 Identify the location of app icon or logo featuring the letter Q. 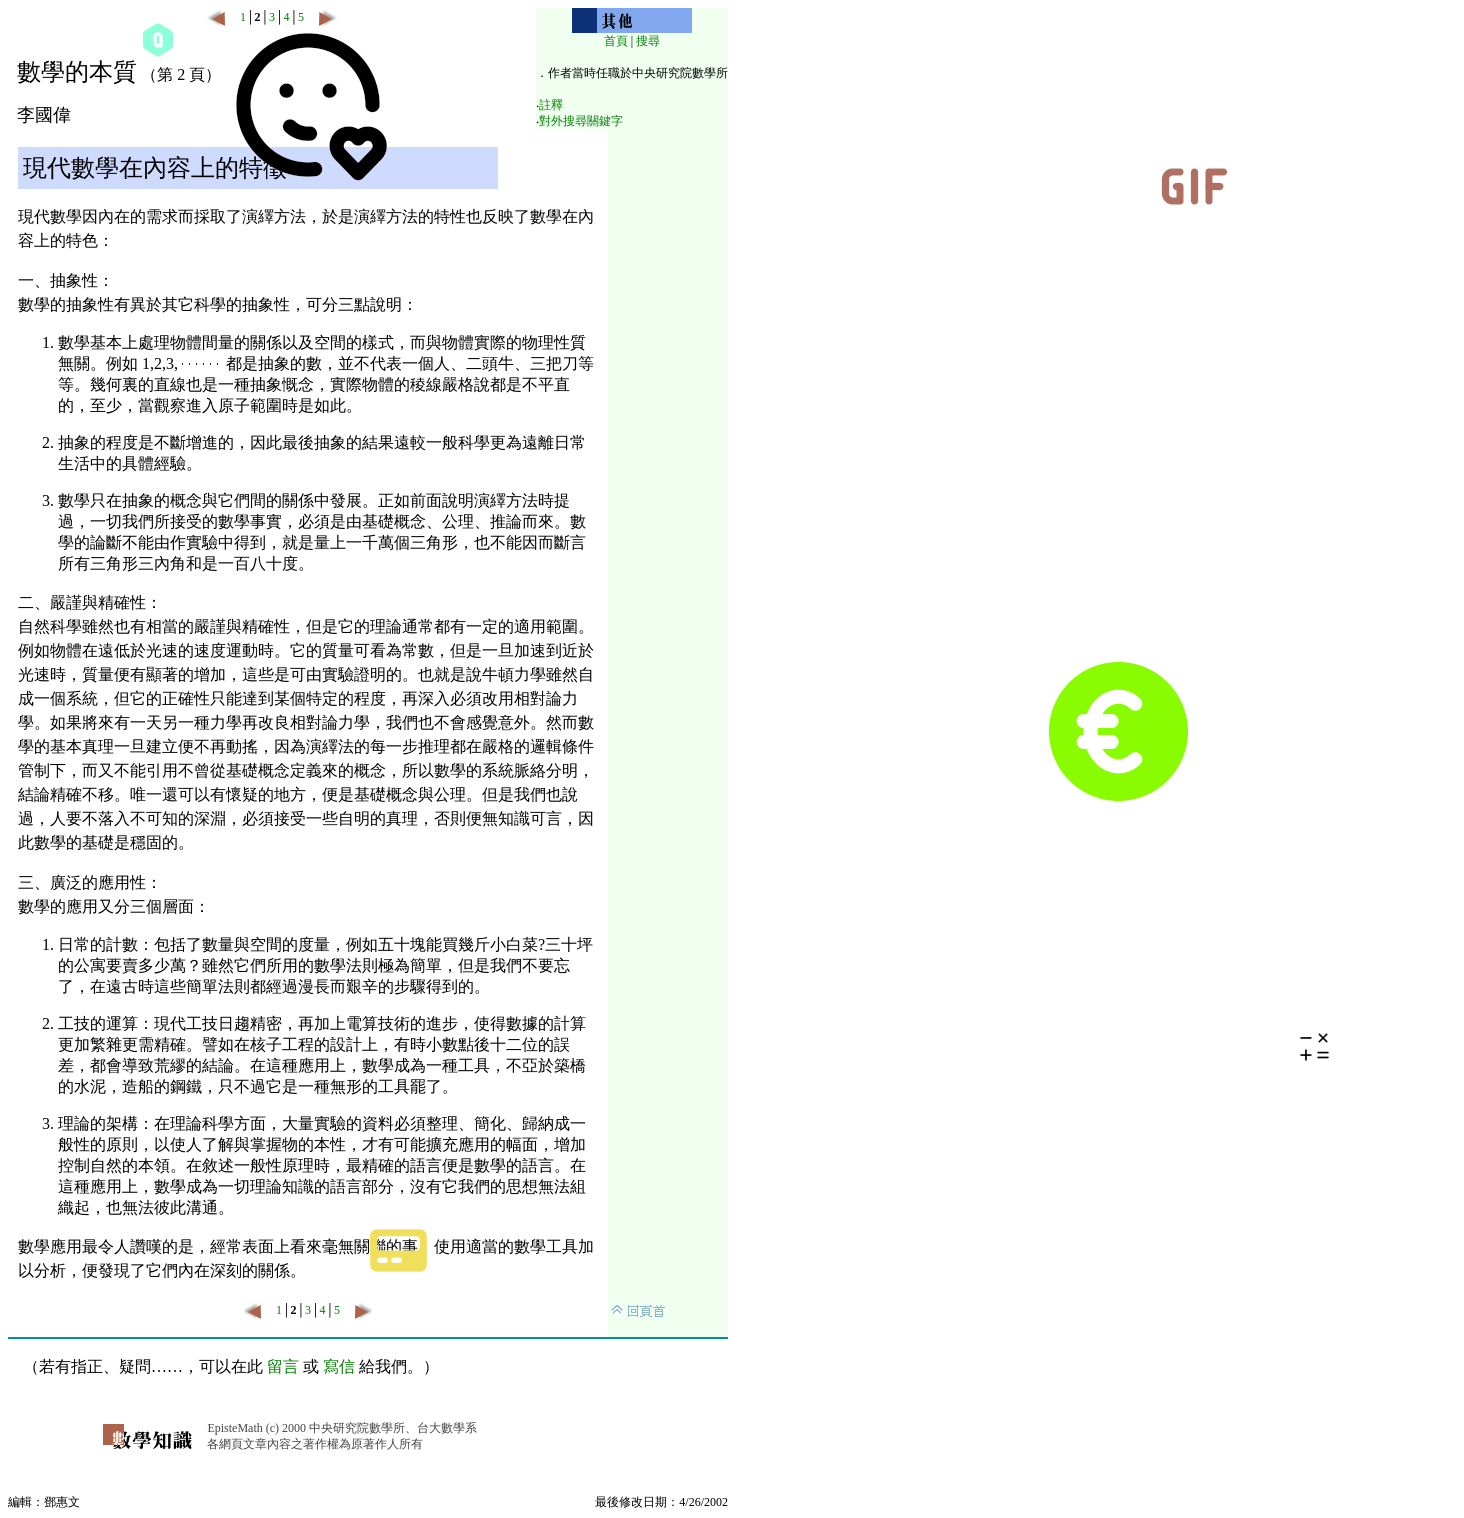
(158, 40).